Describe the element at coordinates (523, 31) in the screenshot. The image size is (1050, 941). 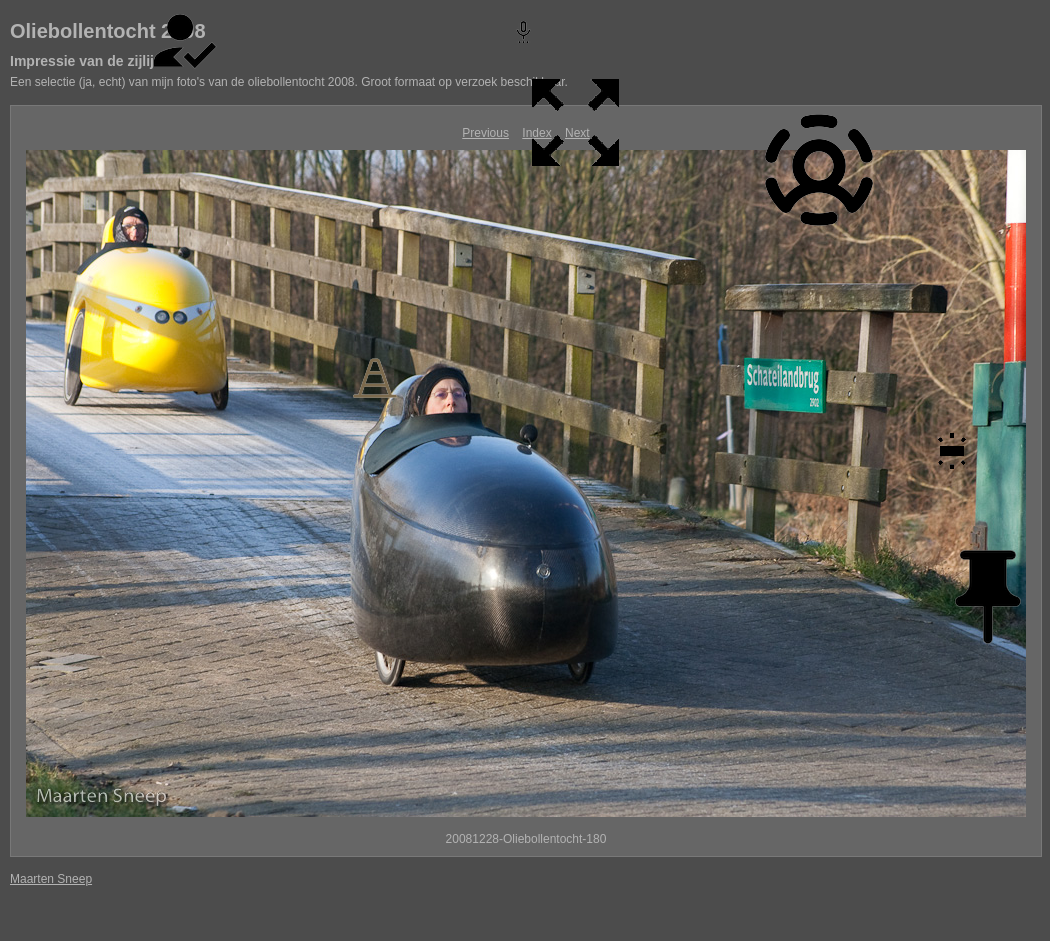
I see `access voice input settings` at that location.